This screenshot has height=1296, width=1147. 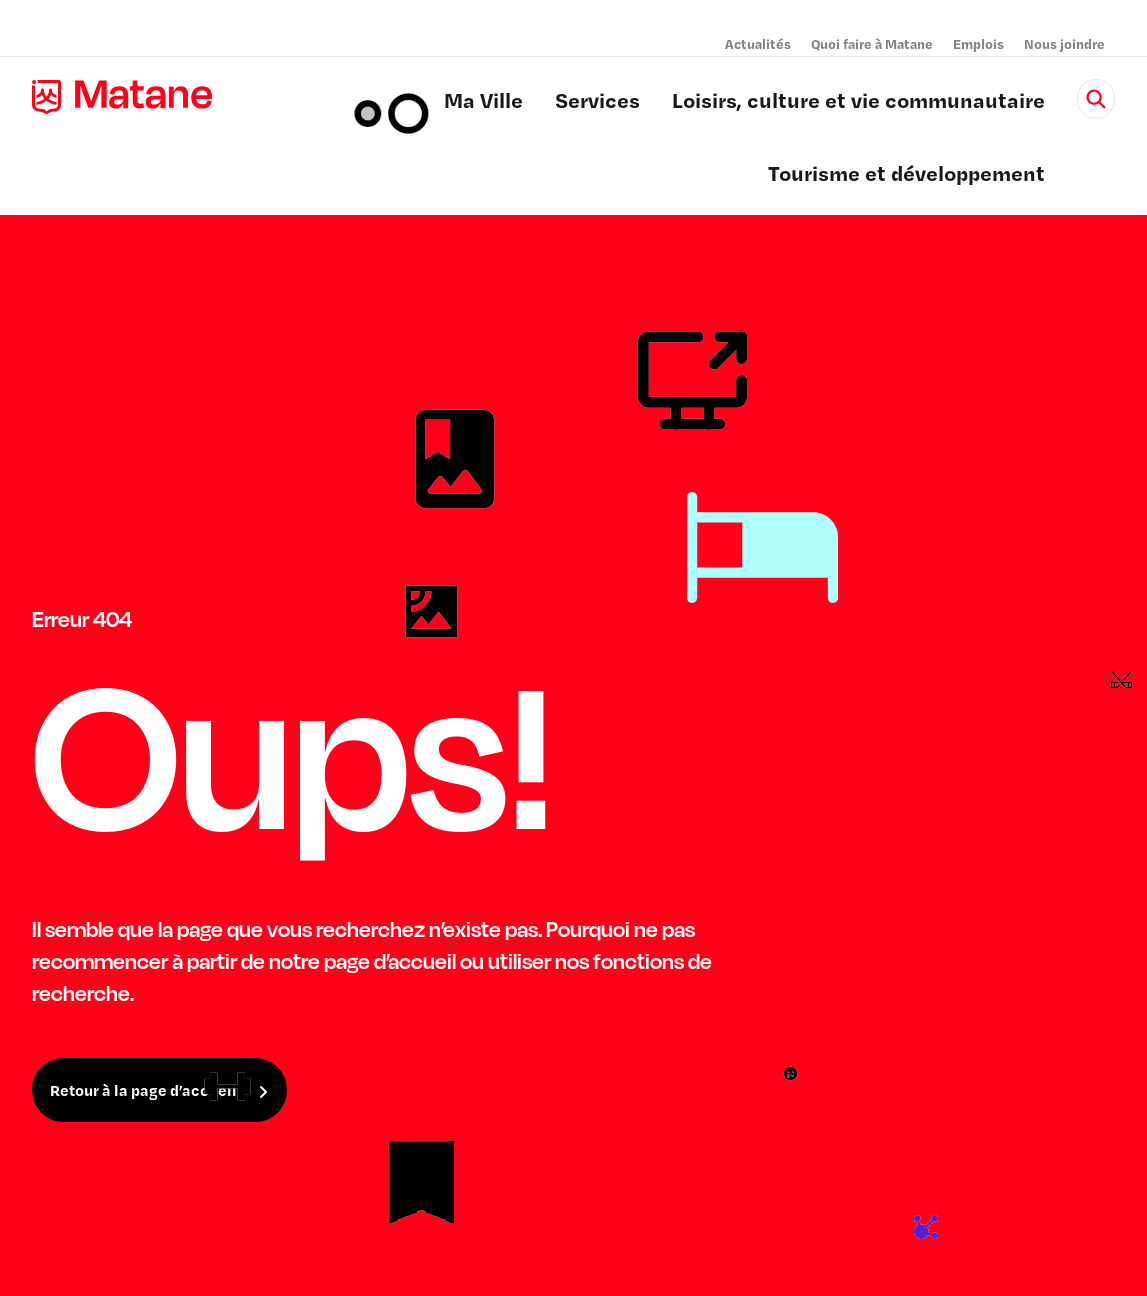 I want to click on open photo album, so click(x=455, y=459).